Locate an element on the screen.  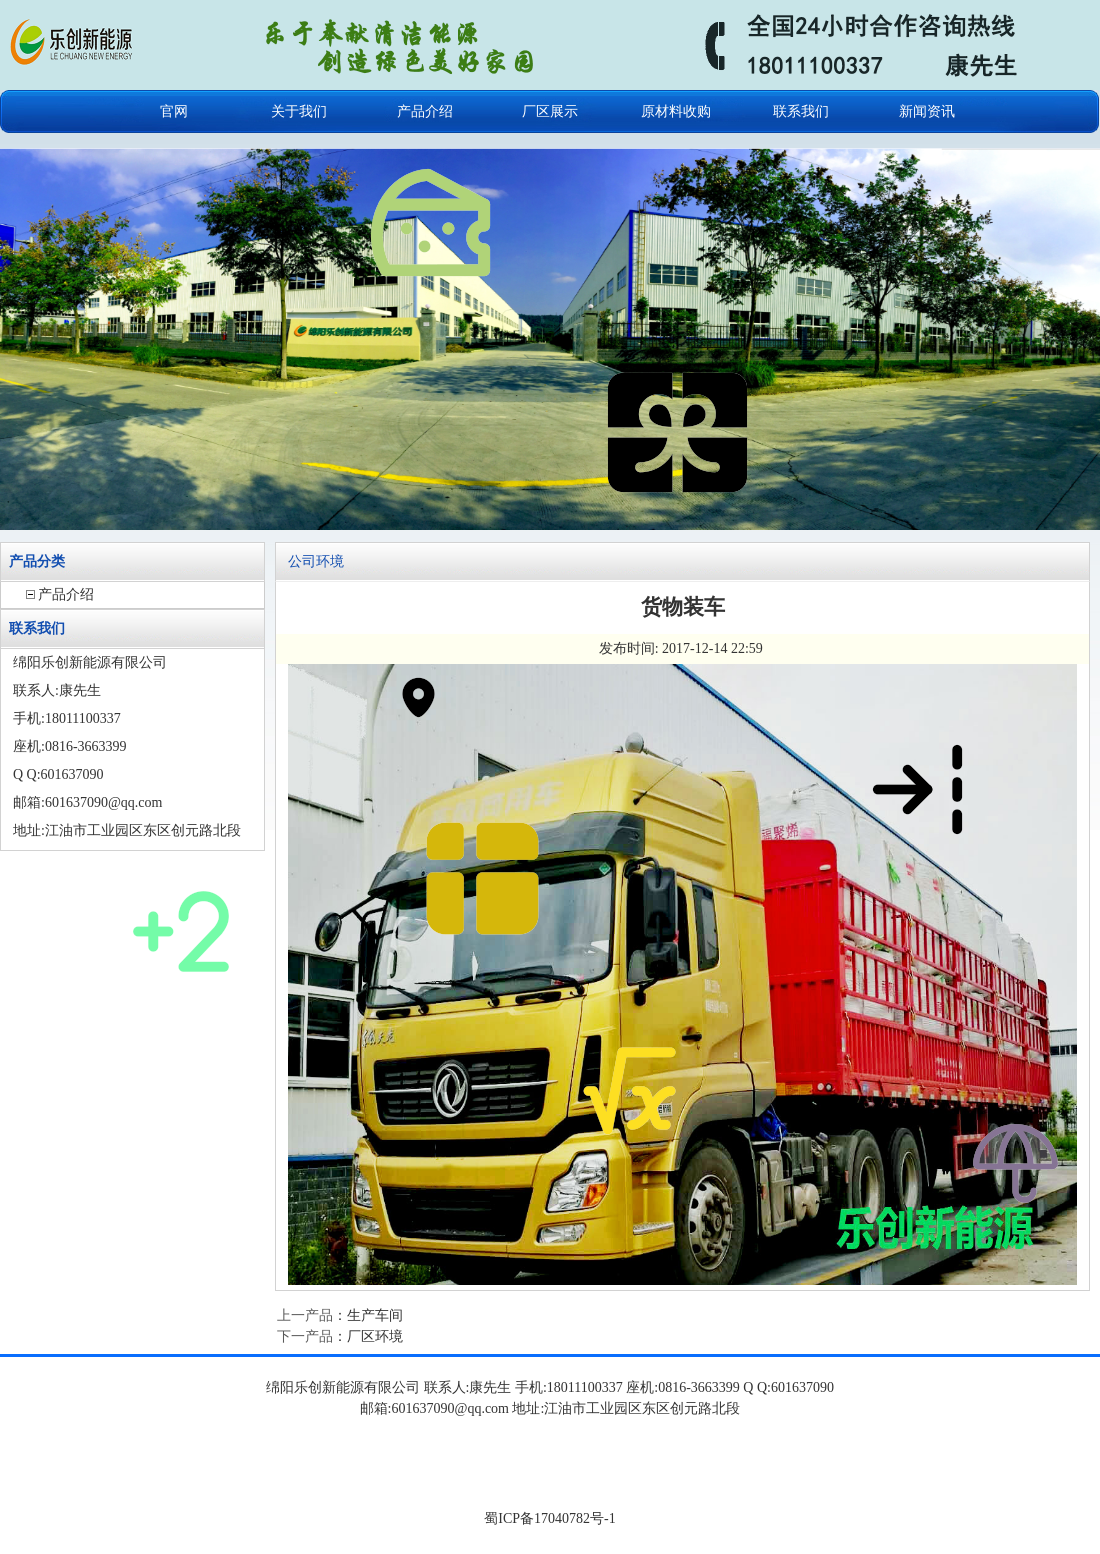
view or redeem a gift is located at coordinates (677, 432).